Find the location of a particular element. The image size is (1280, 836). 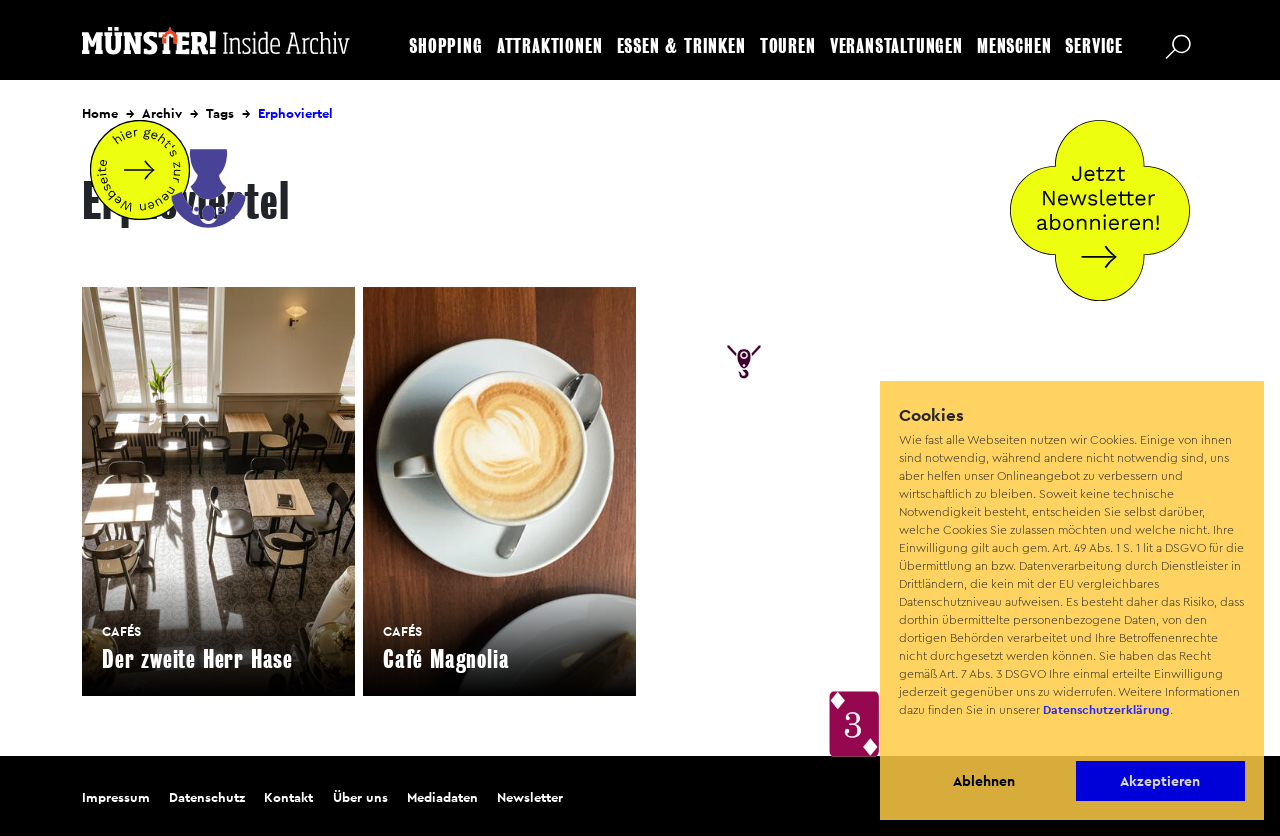

three of diamonds playing card is located at coordinates (854, 724).